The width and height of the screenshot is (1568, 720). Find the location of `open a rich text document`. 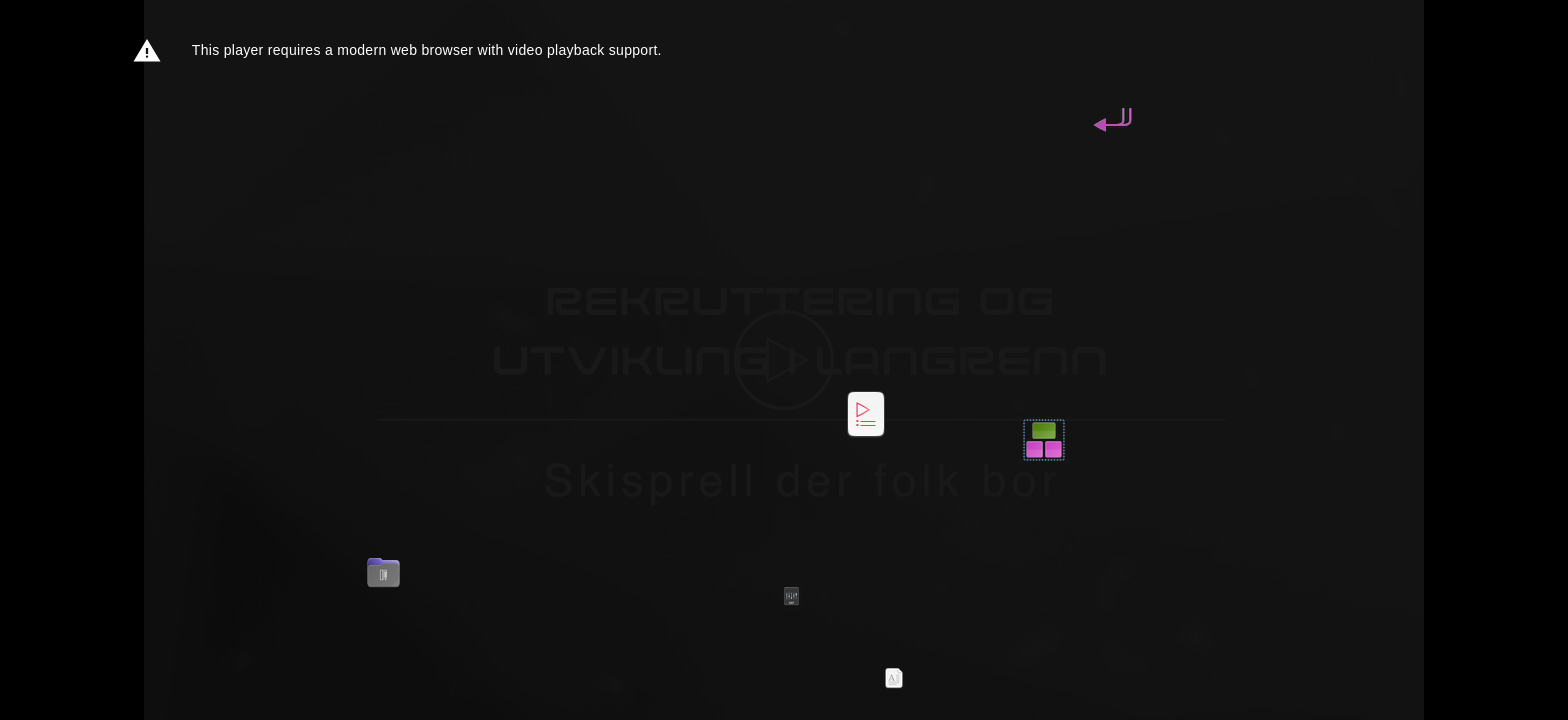

open a rich text document is located at coordinates (894, 678).